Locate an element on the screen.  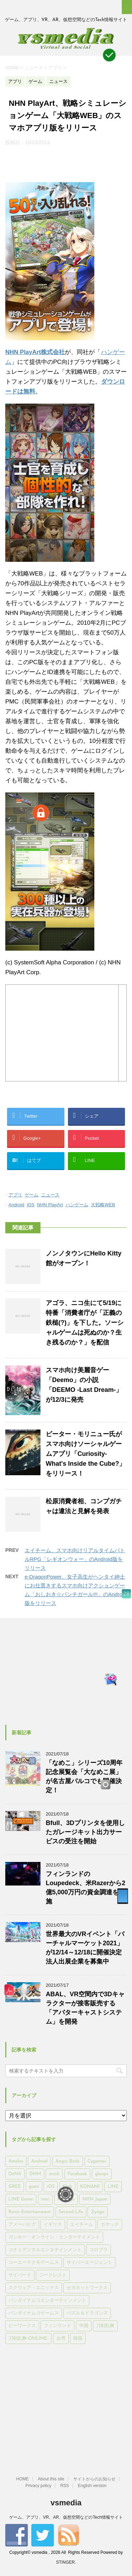
shared library file type indicator is located at coordinates (106, 1785).